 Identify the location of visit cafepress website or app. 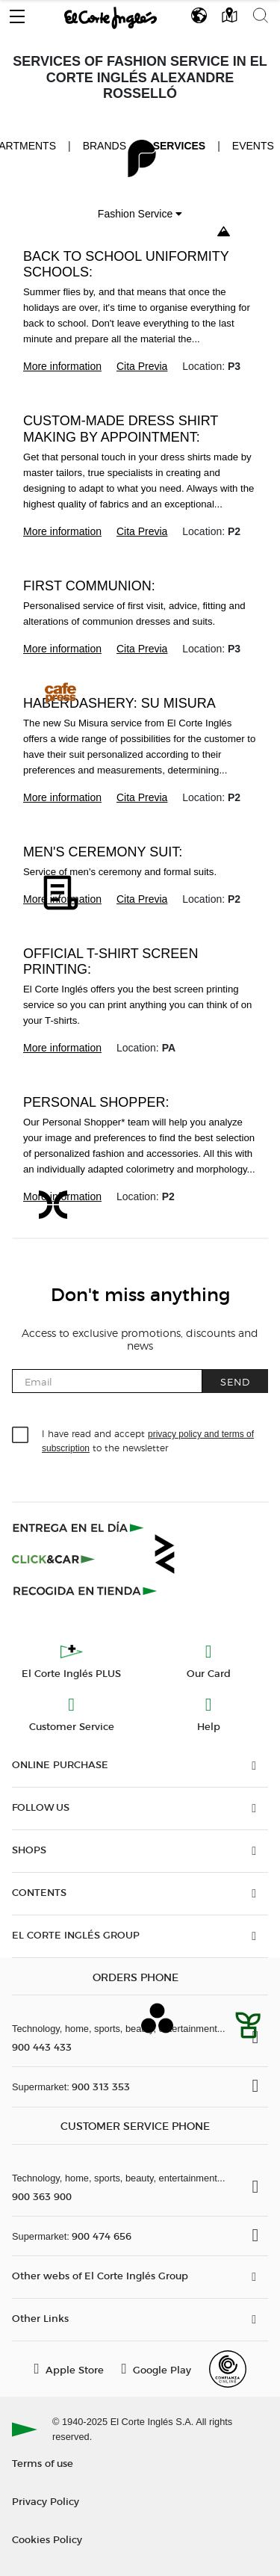
(60, 693).